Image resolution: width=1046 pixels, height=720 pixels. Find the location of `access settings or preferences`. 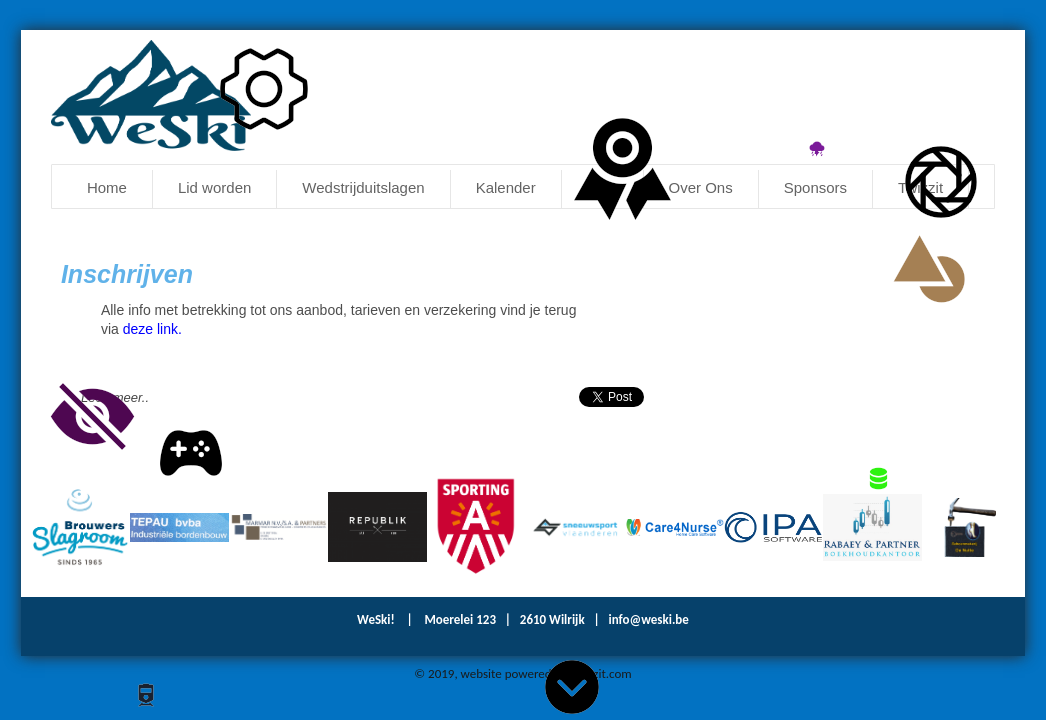

access settings or preferences is located at coordinates (264, 89).